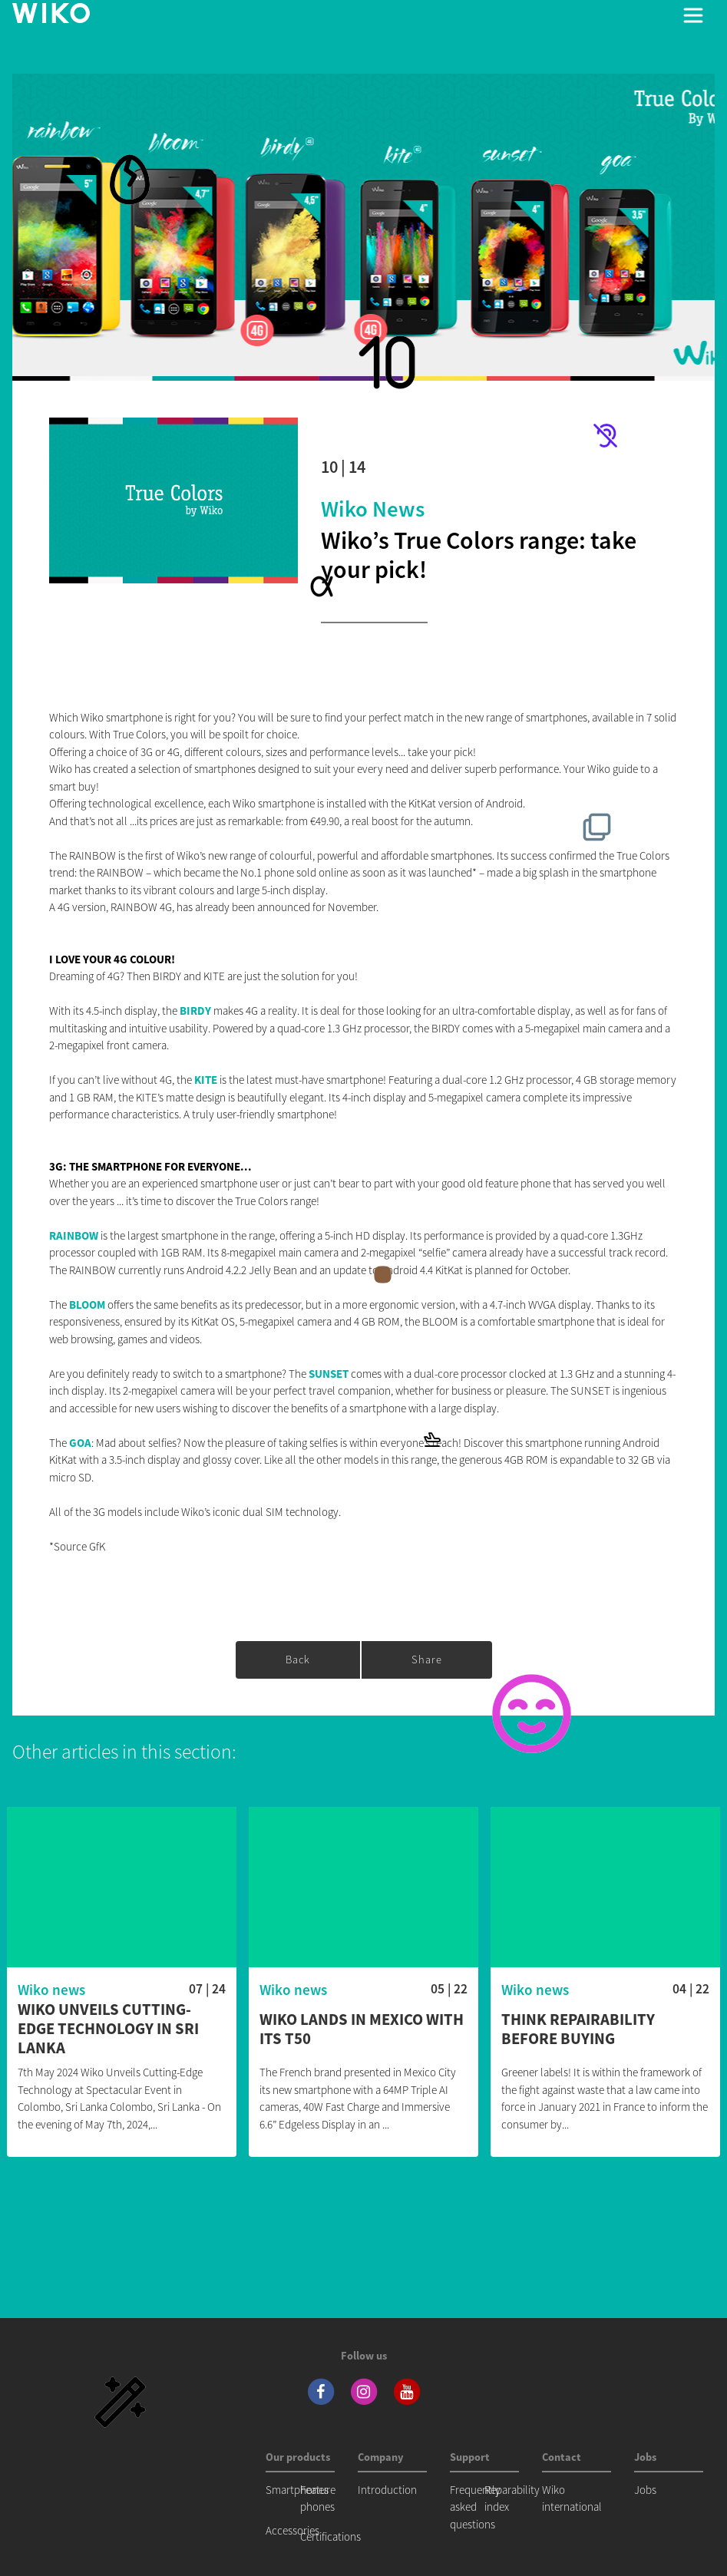  What do you see at coordinates (596, 827) in the screenshot?
I see `view multiple items or layers` at bounding box center [596, 827].